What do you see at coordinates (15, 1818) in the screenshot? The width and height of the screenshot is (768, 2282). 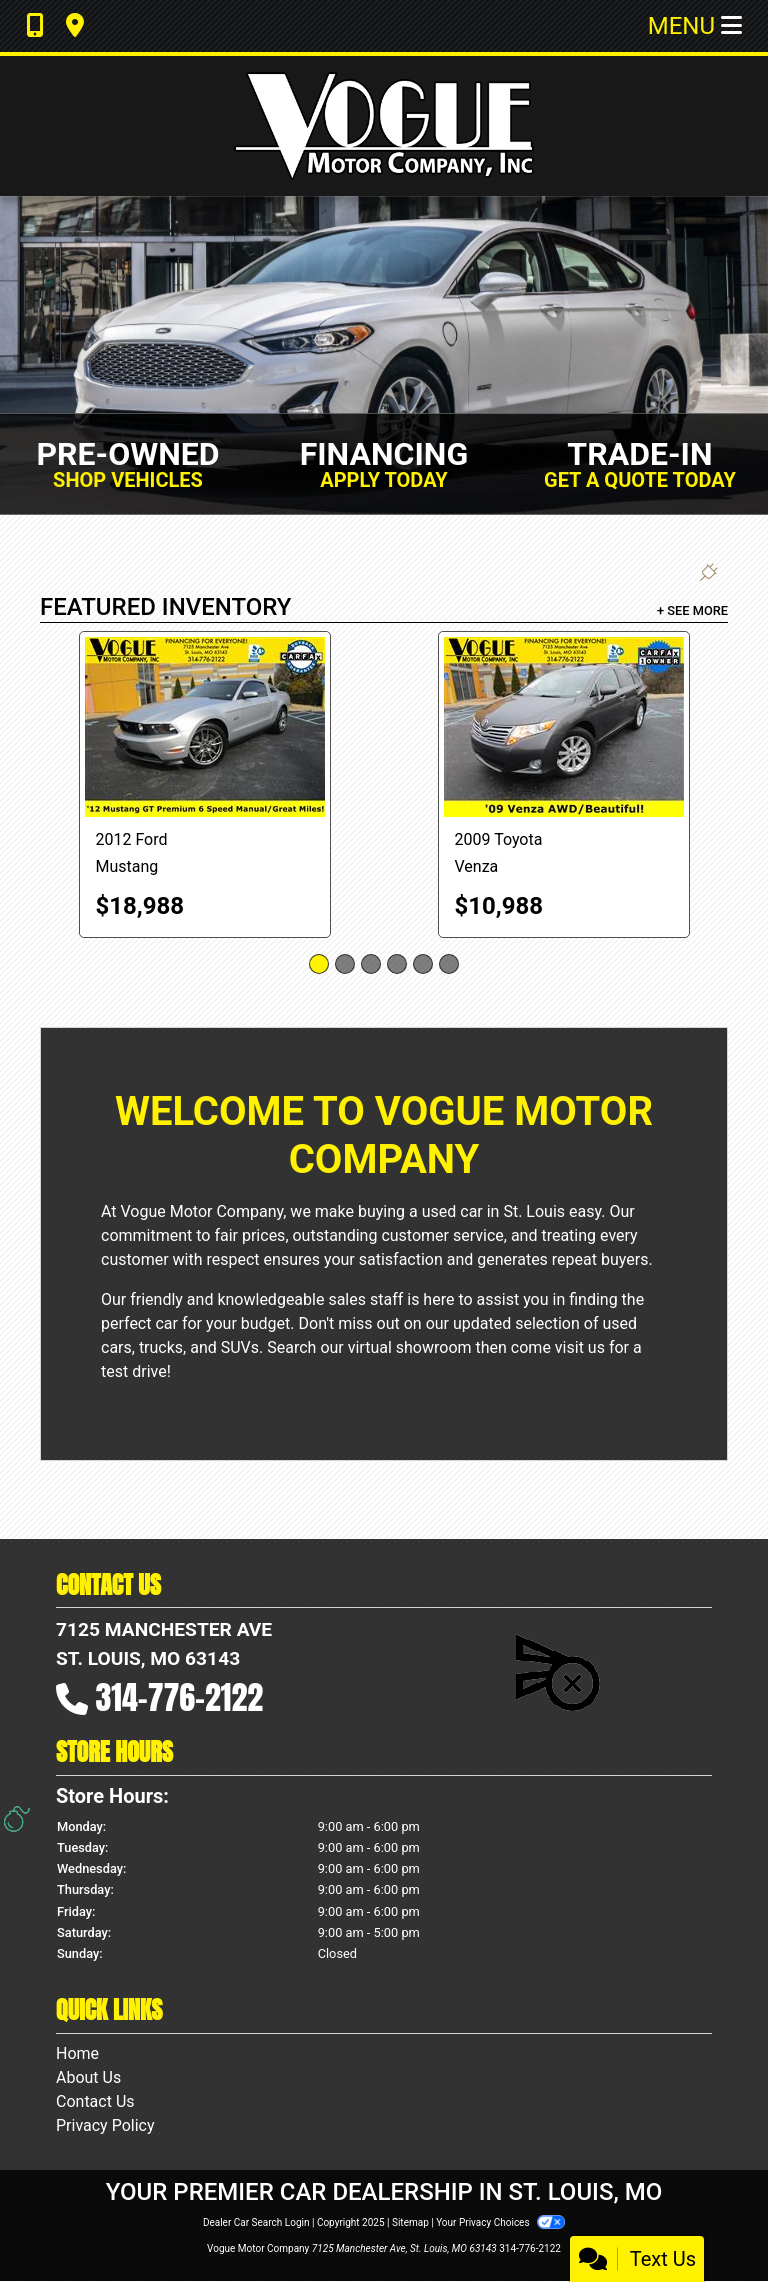 I see `indicates a destructive or irreversible action` at bounding box center [15, 1818].